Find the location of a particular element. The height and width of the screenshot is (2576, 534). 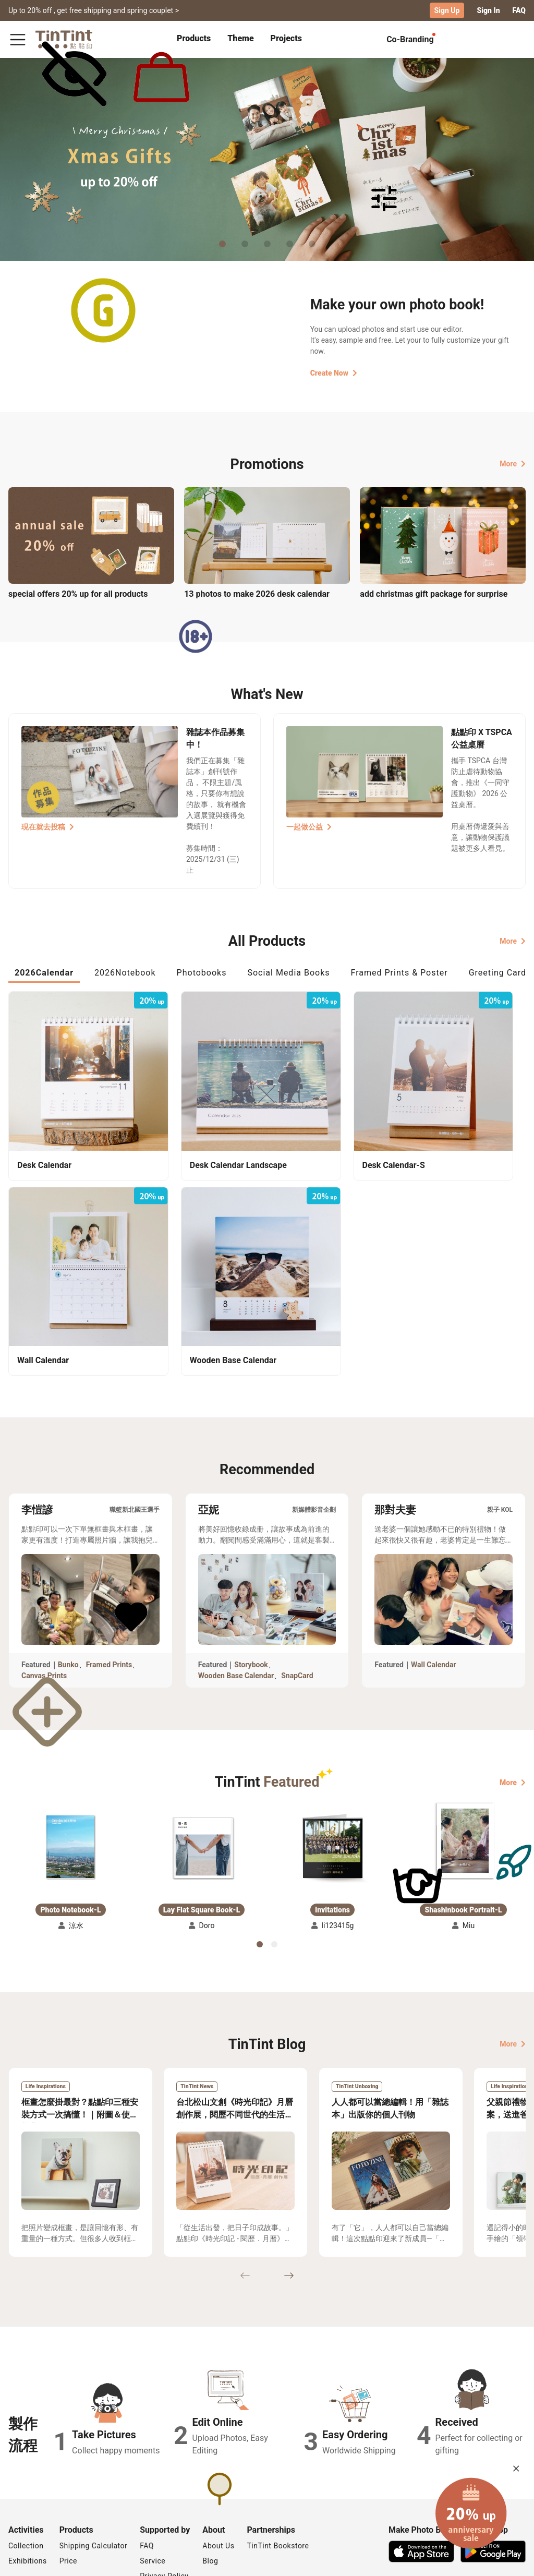

select neuter or non-binary gender option is located at coordinates (220, 2488).